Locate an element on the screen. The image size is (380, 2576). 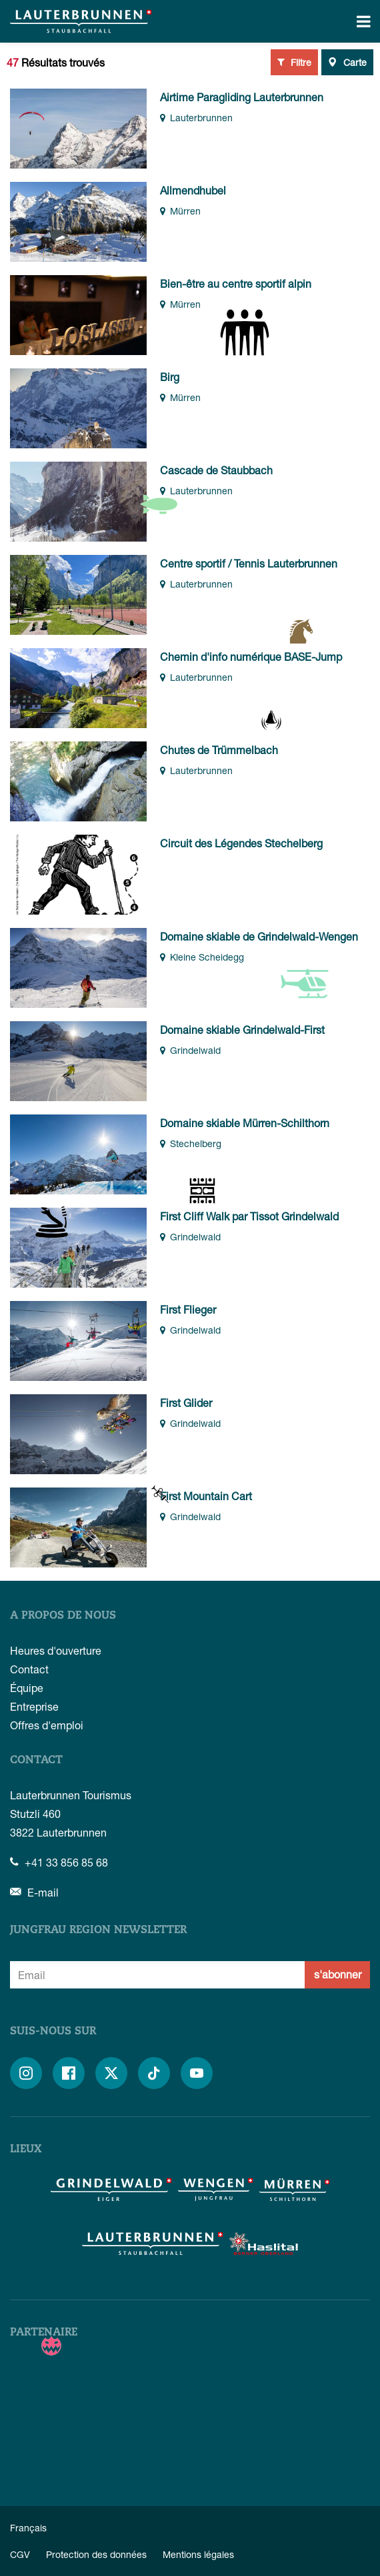
indicates danger or hazard warning is located at coordinates (51, 1222).